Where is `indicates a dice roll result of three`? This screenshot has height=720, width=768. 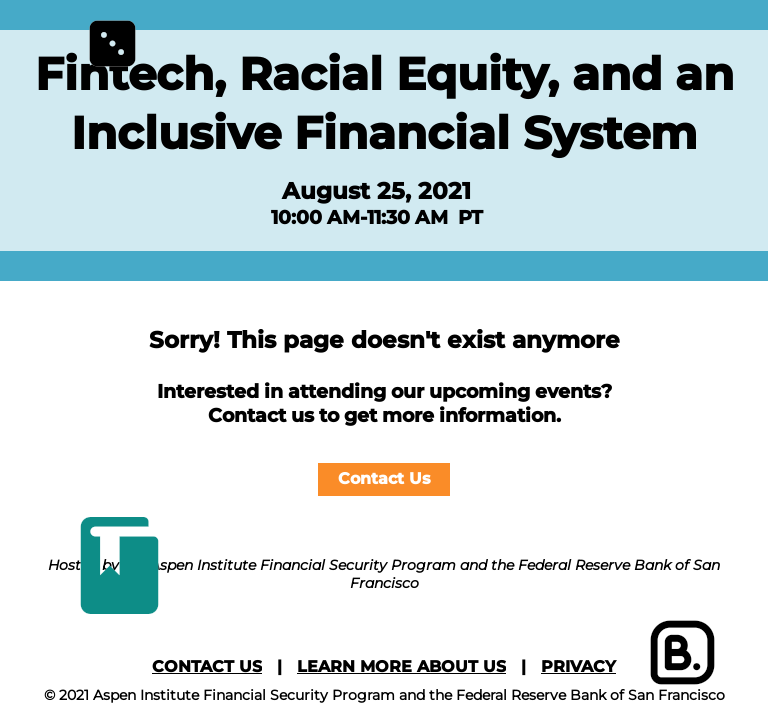
indicates a dice roll result of three is located at coordinates (112, 43).